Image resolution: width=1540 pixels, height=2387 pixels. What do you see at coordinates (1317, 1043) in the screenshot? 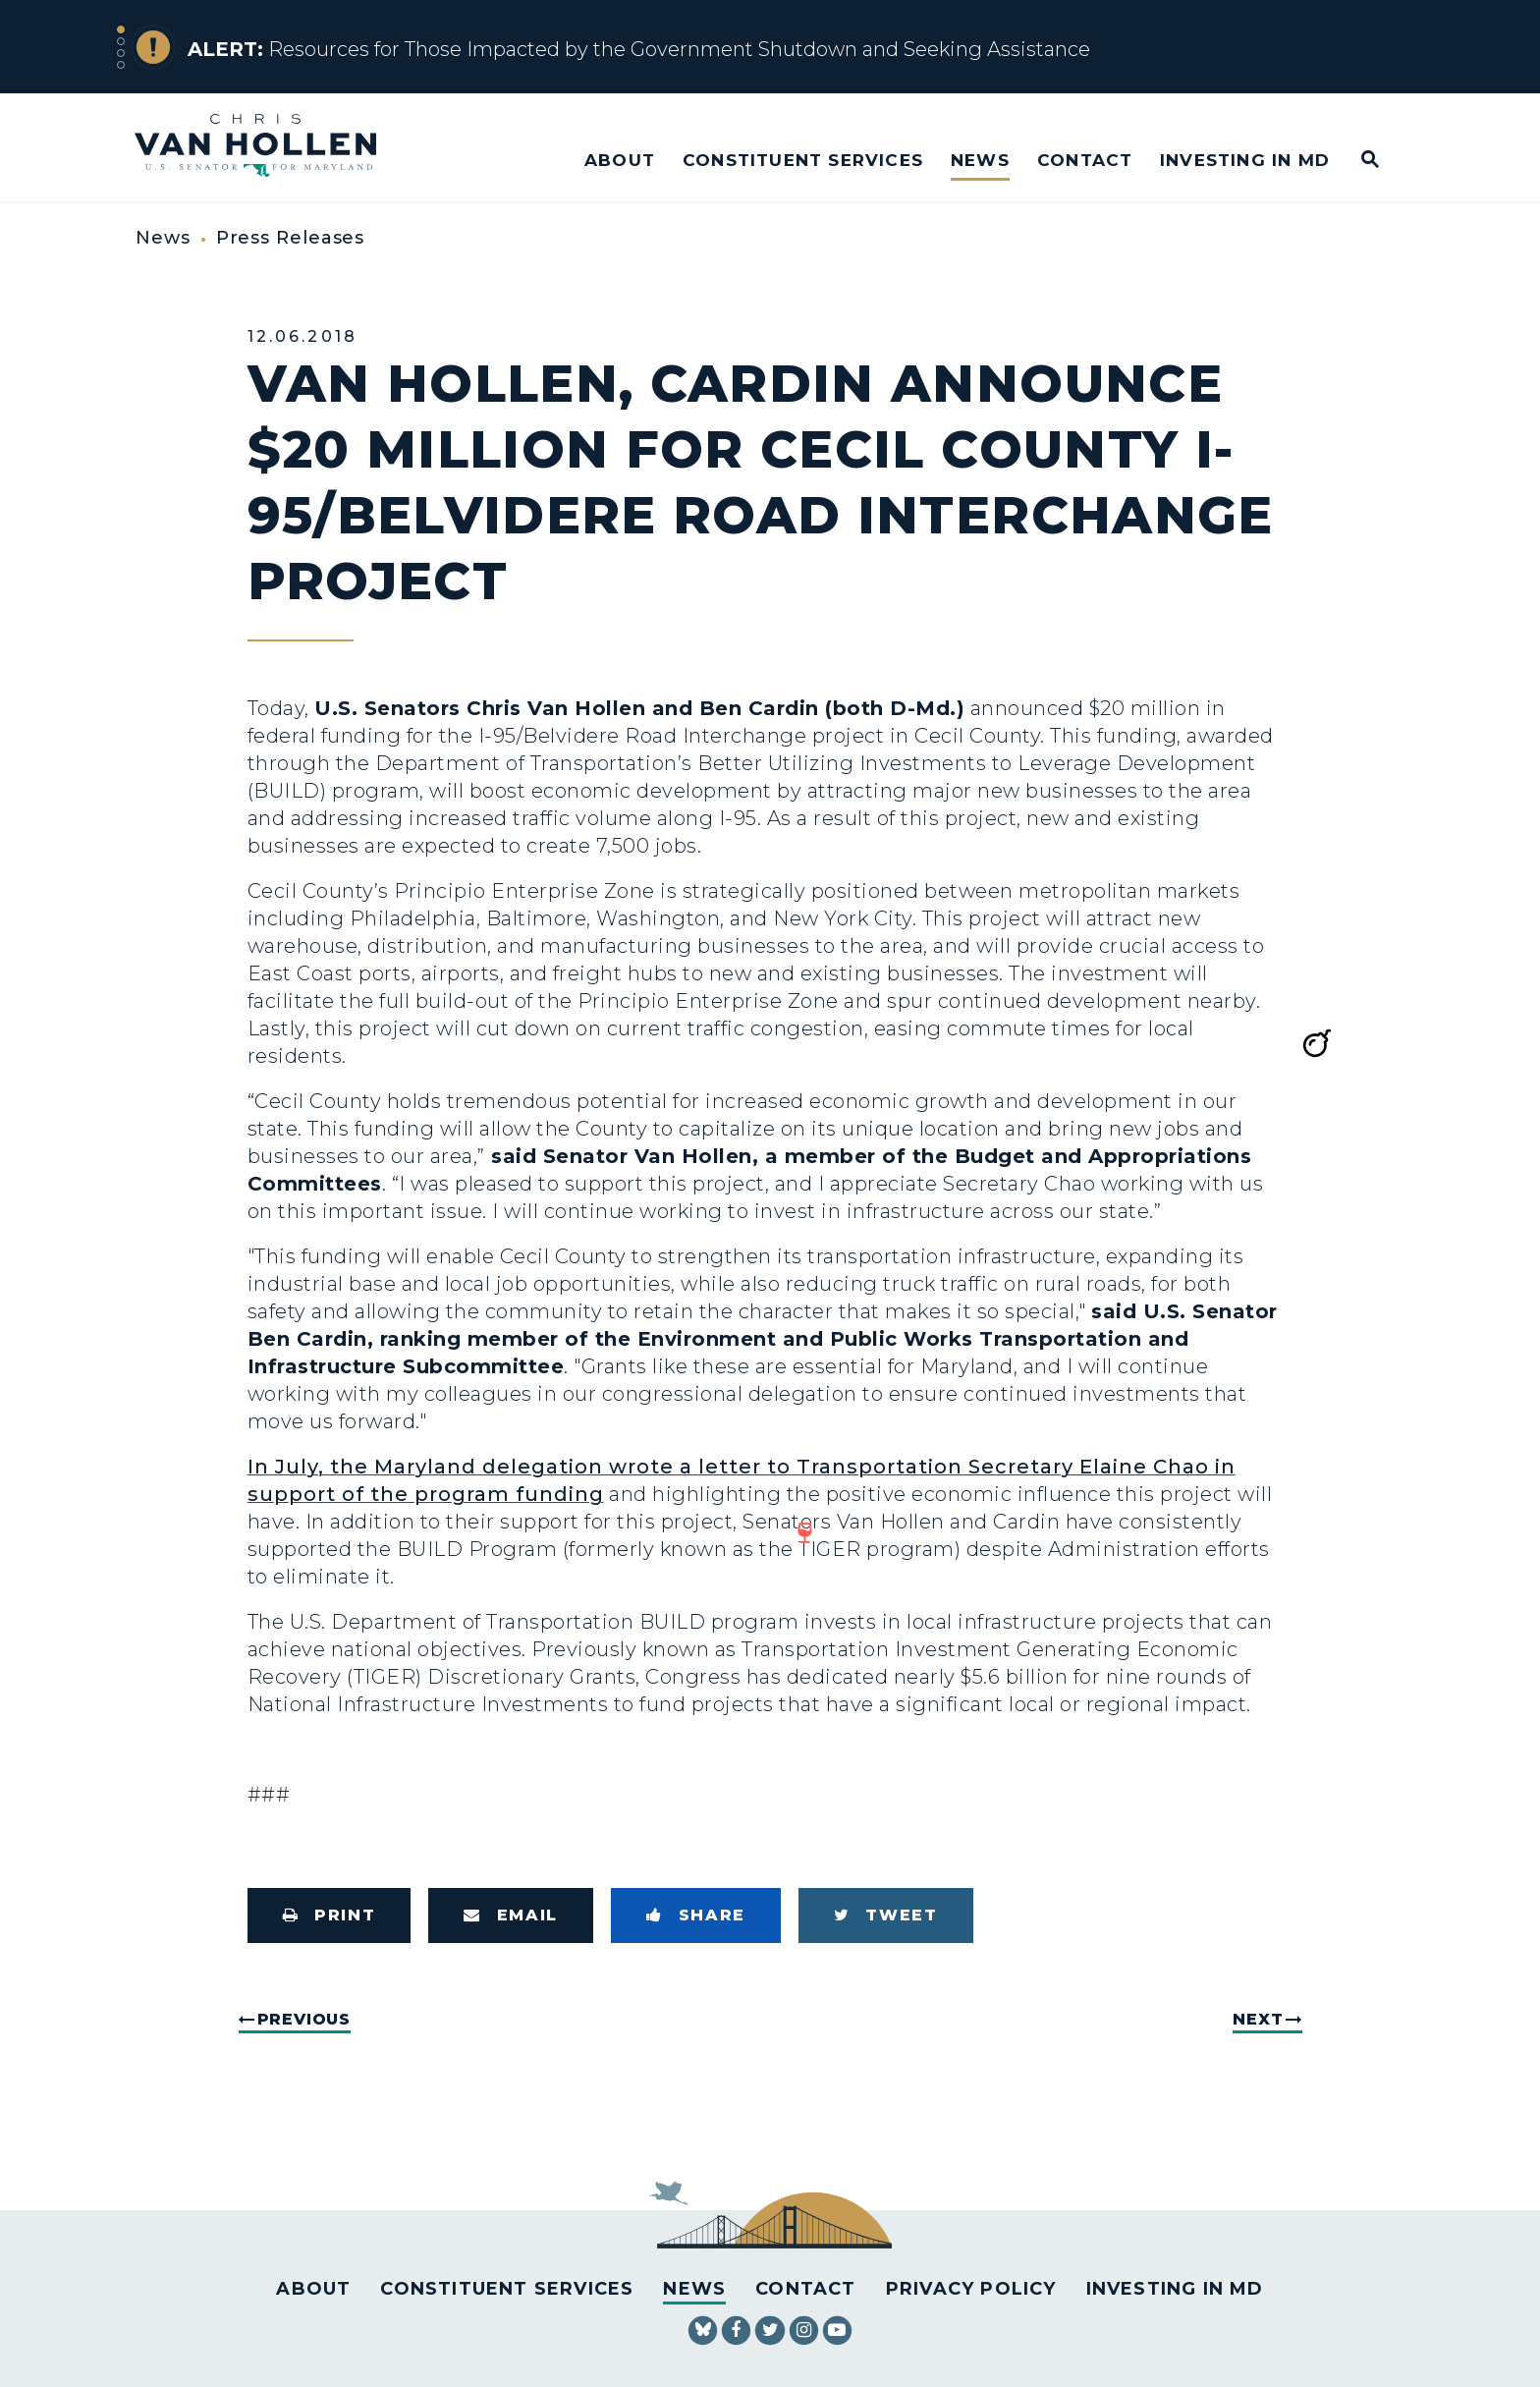
I see `indicates a destructive or dangerous action` at bounding box center [1317, 1043].